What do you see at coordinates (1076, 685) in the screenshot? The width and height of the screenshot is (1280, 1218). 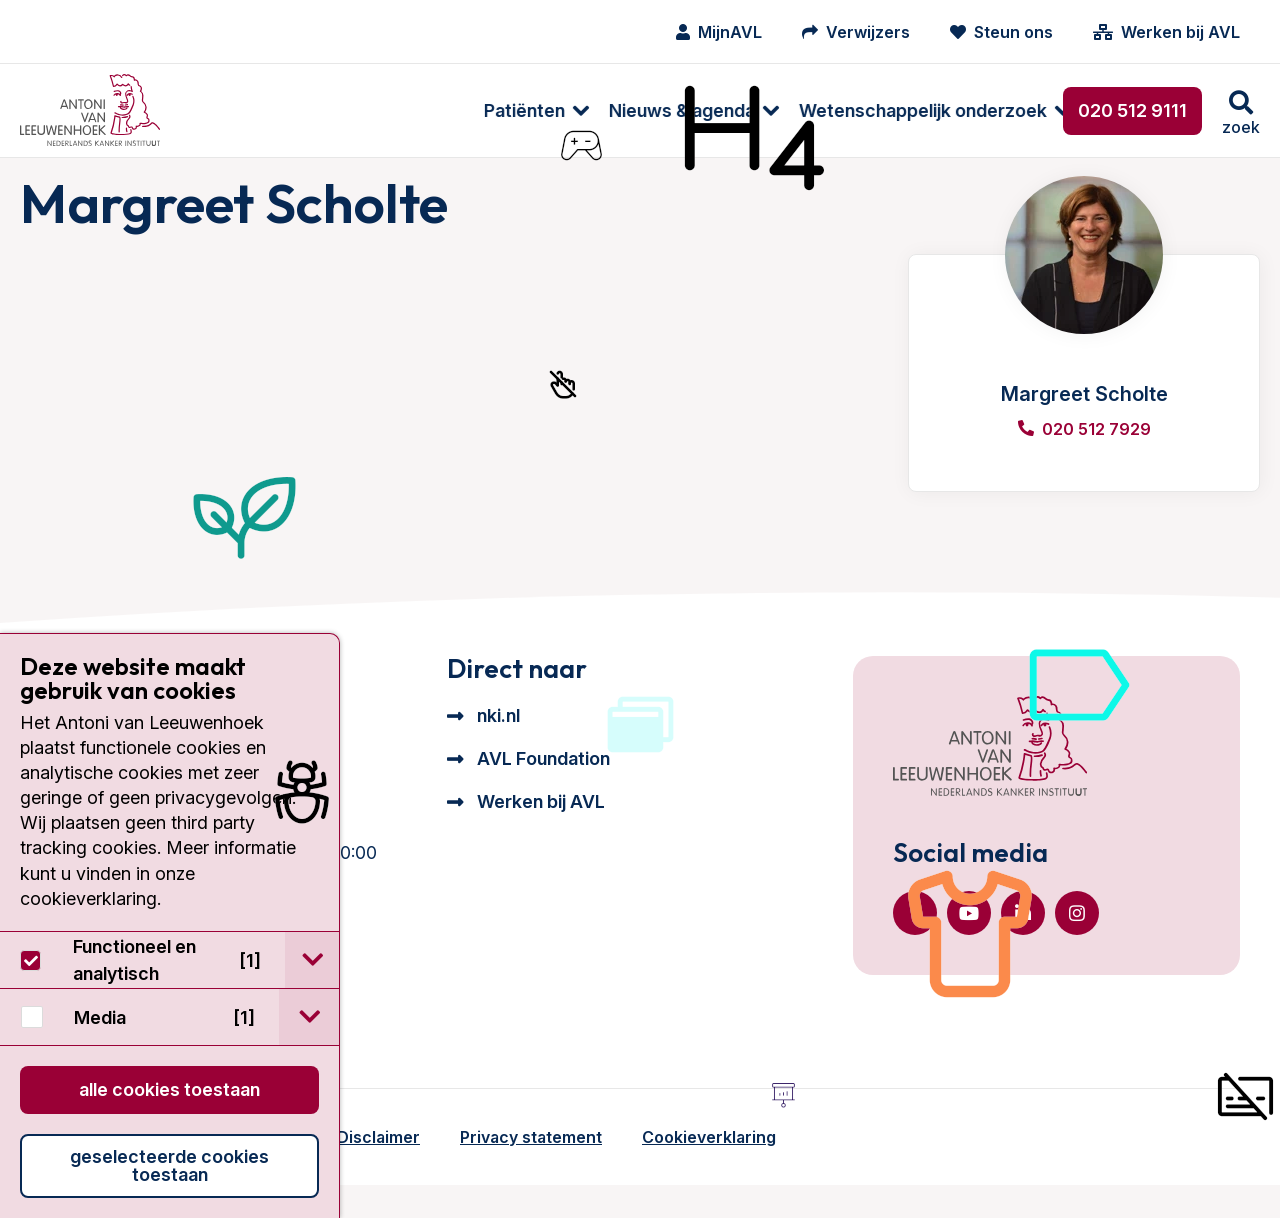 I see `add a tag or label to an item` at bounding box center [1076, 685].